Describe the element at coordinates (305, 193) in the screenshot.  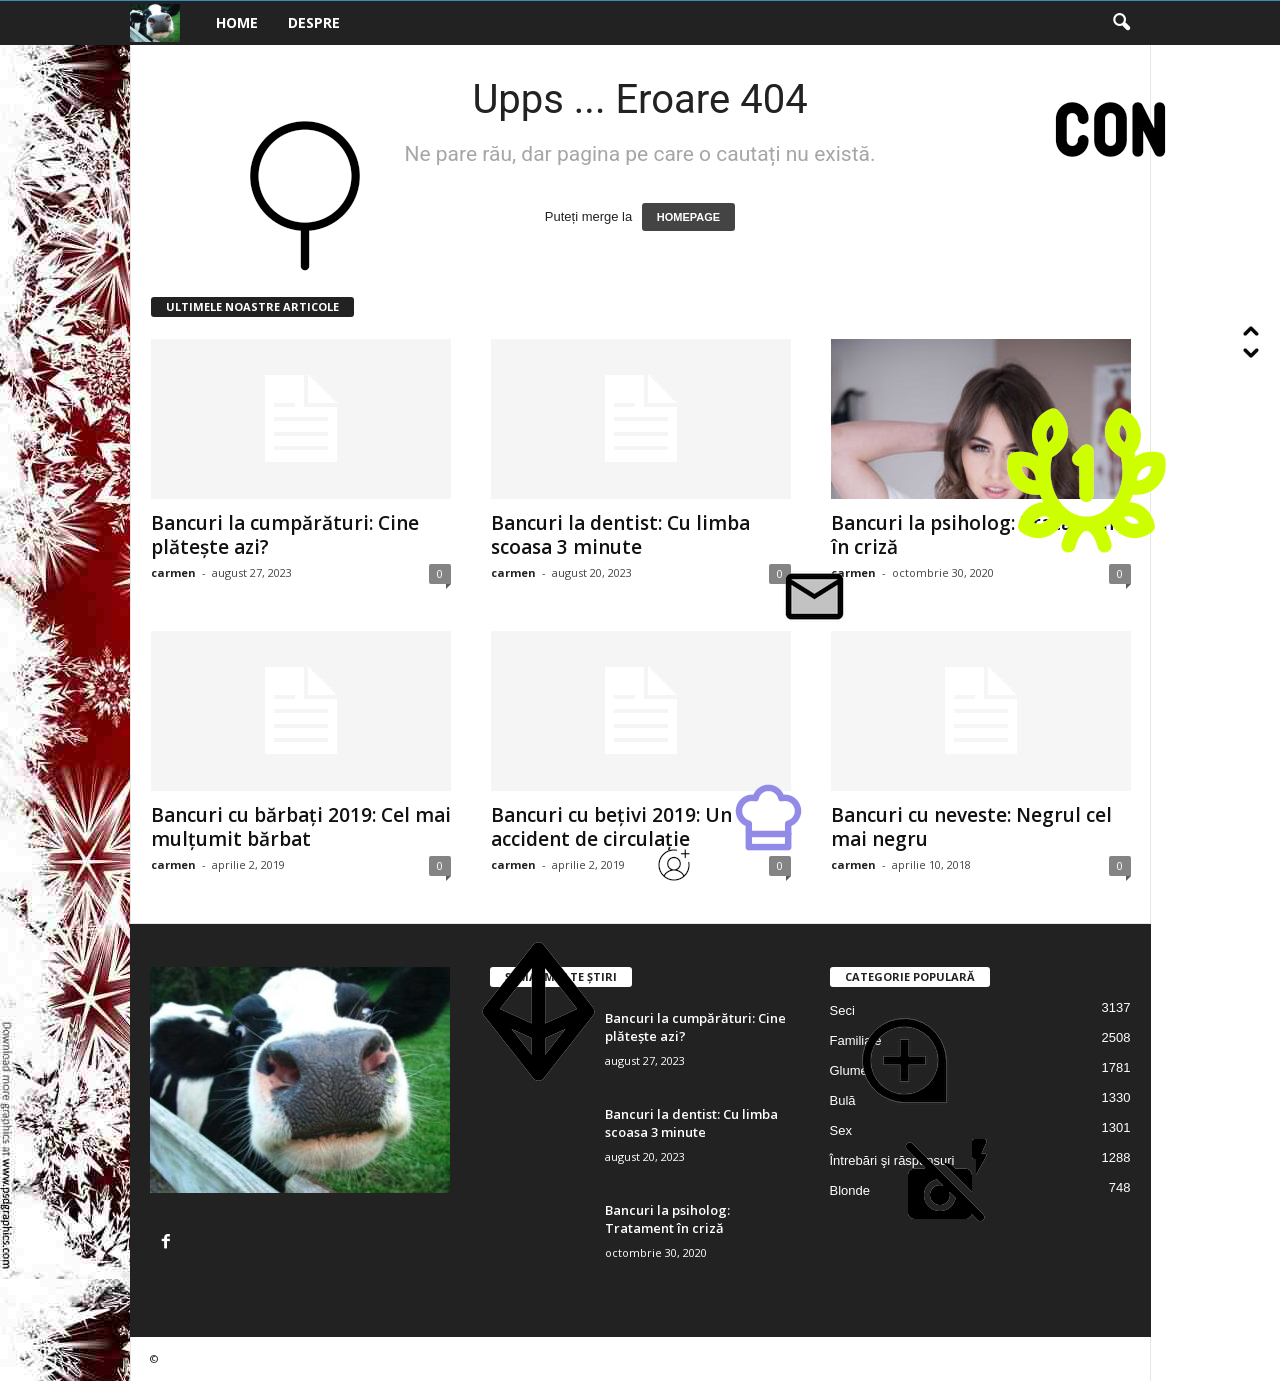
I see `select neuter or non-binary gender option` at that location.